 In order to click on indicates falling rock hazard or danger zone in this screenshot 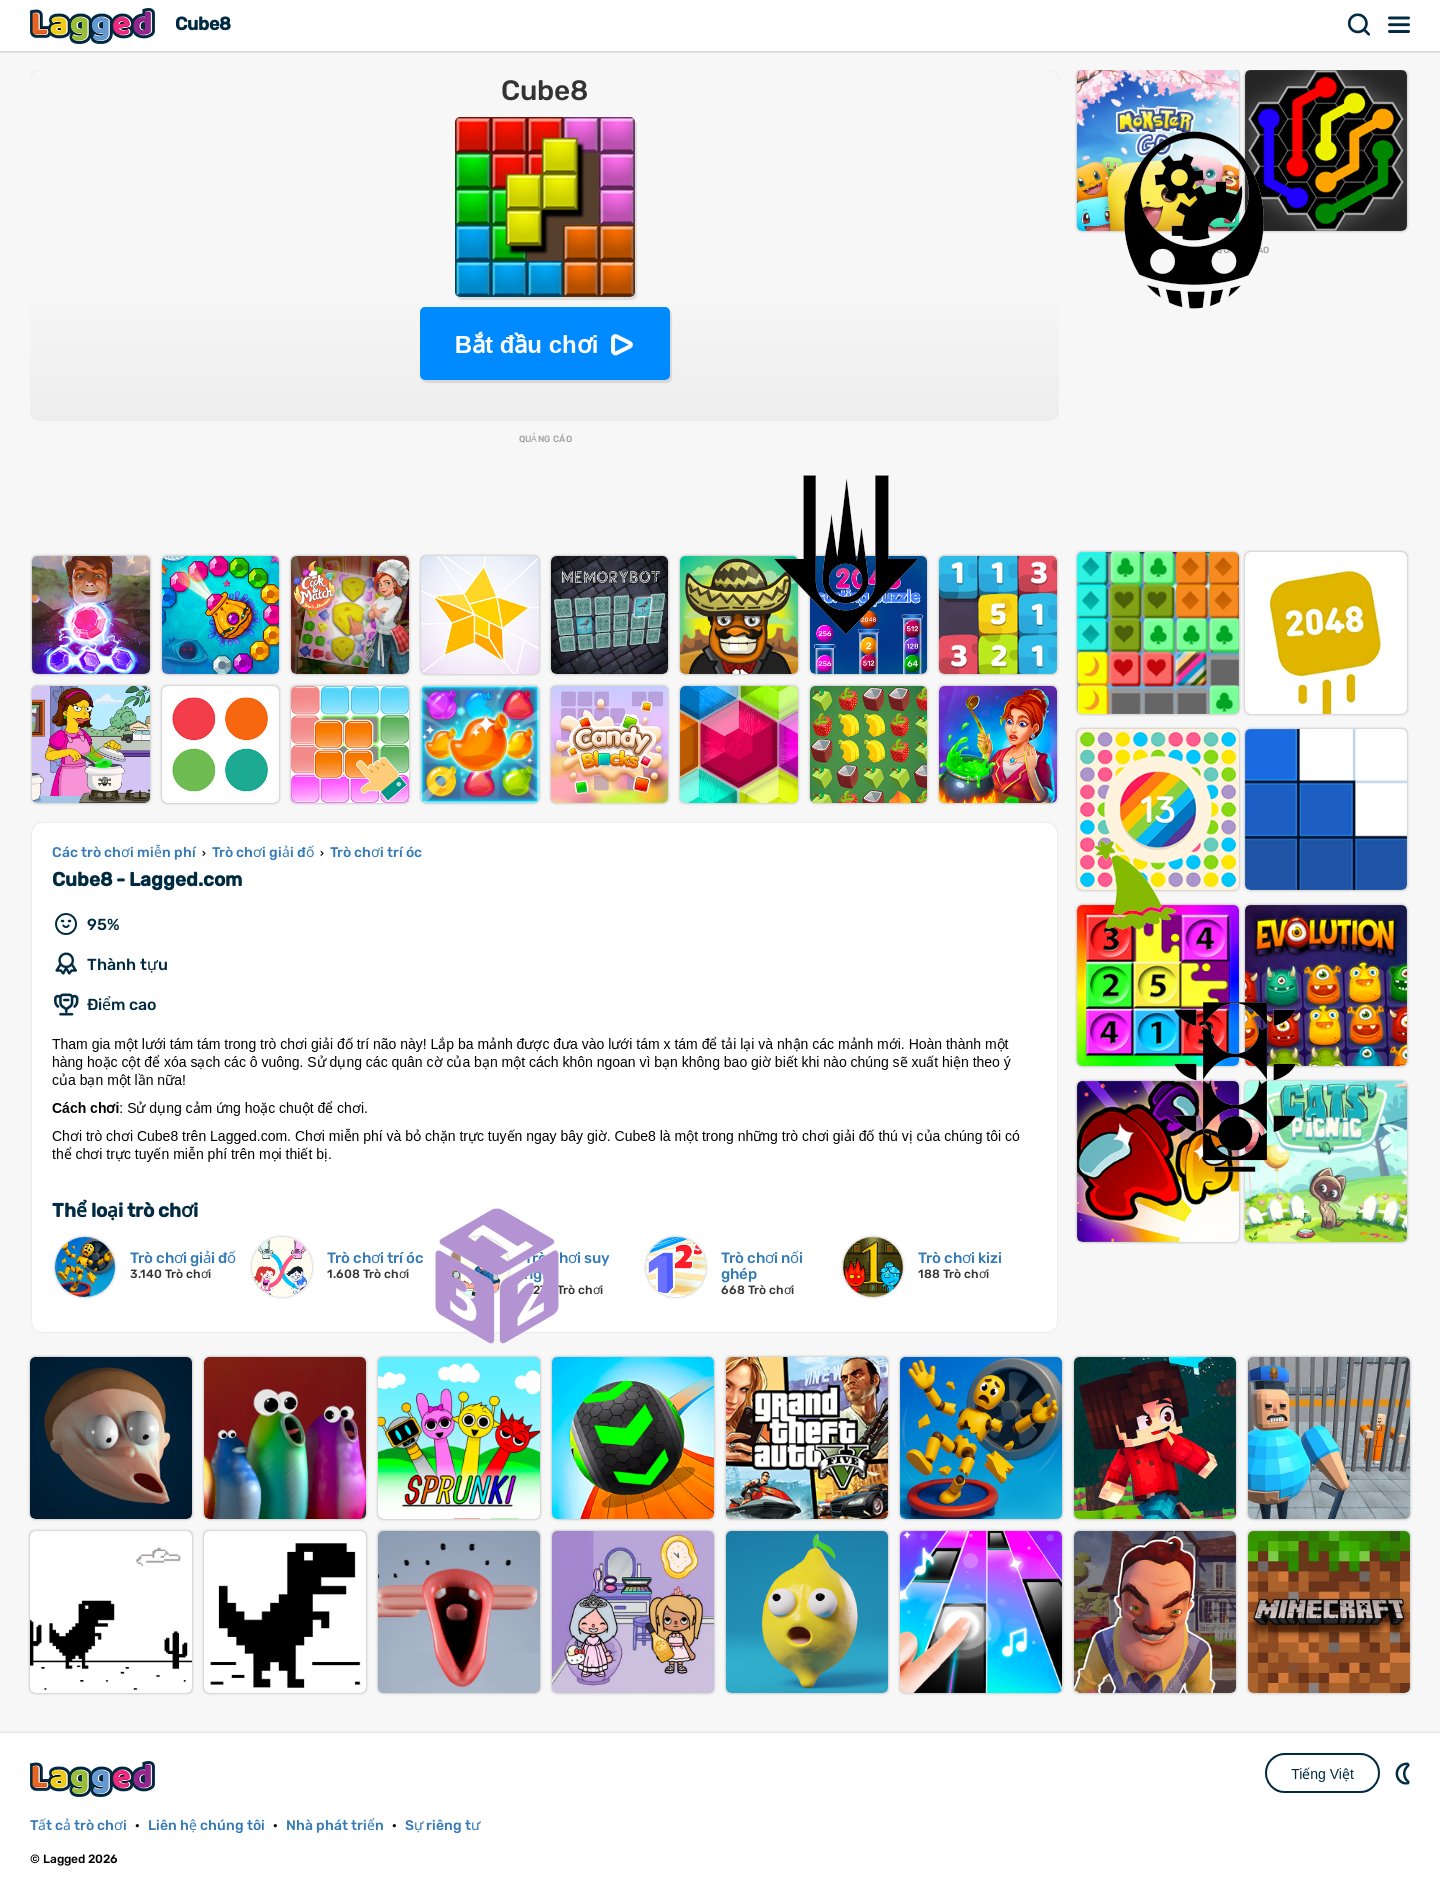, I will do `click(846, 555)`.